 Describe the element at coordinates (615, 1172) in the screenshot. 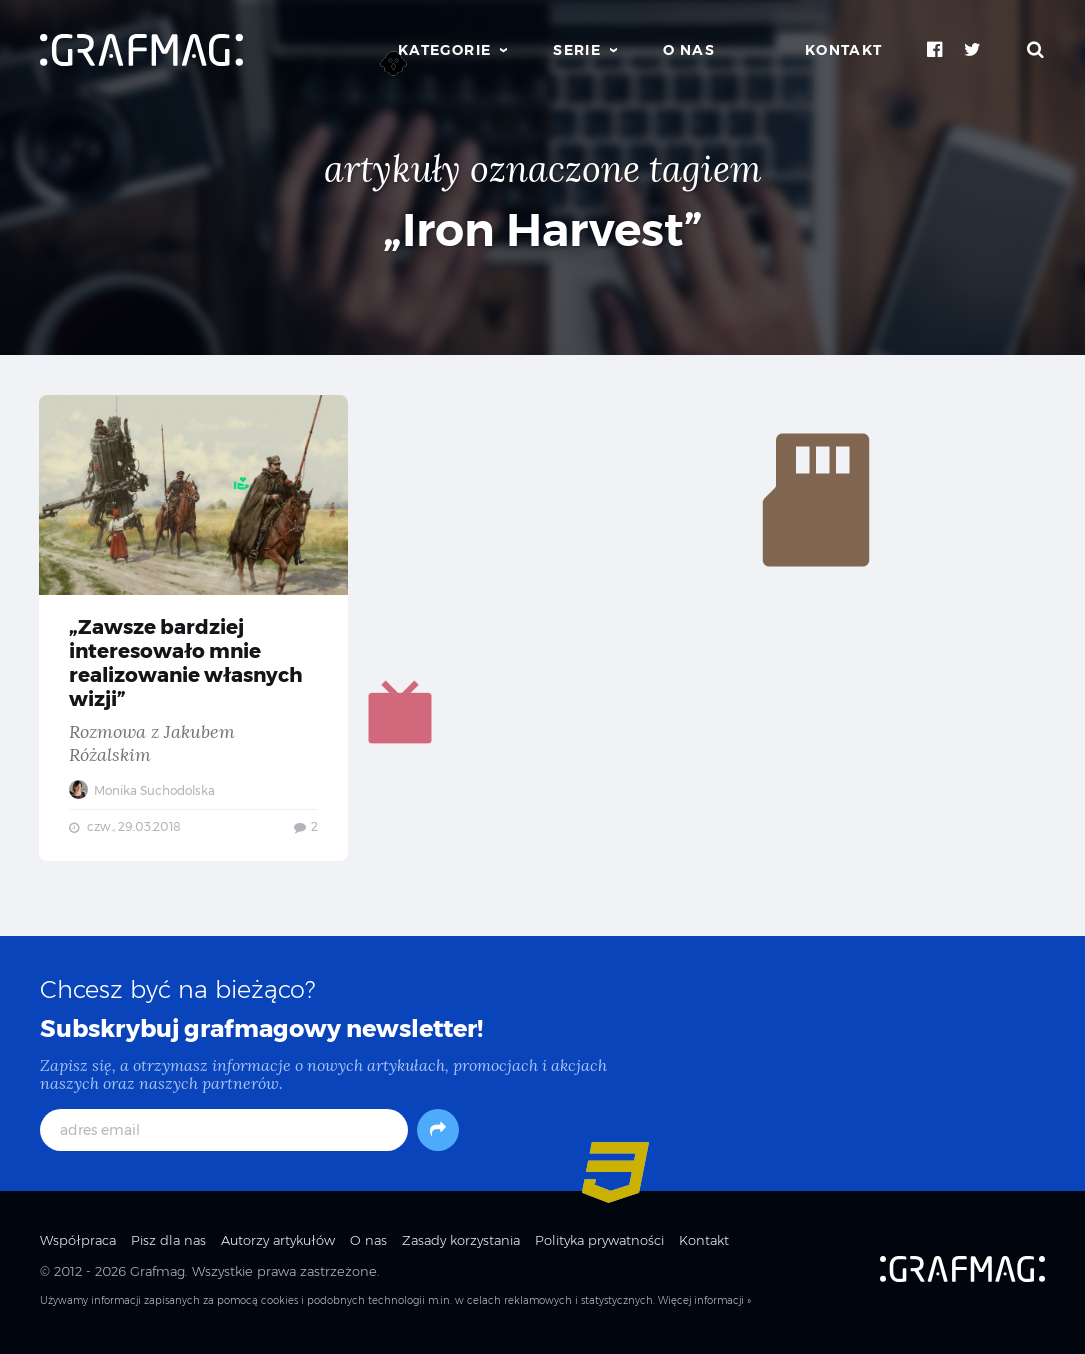

I see `CSS3 stylesheet language logo` at that location.